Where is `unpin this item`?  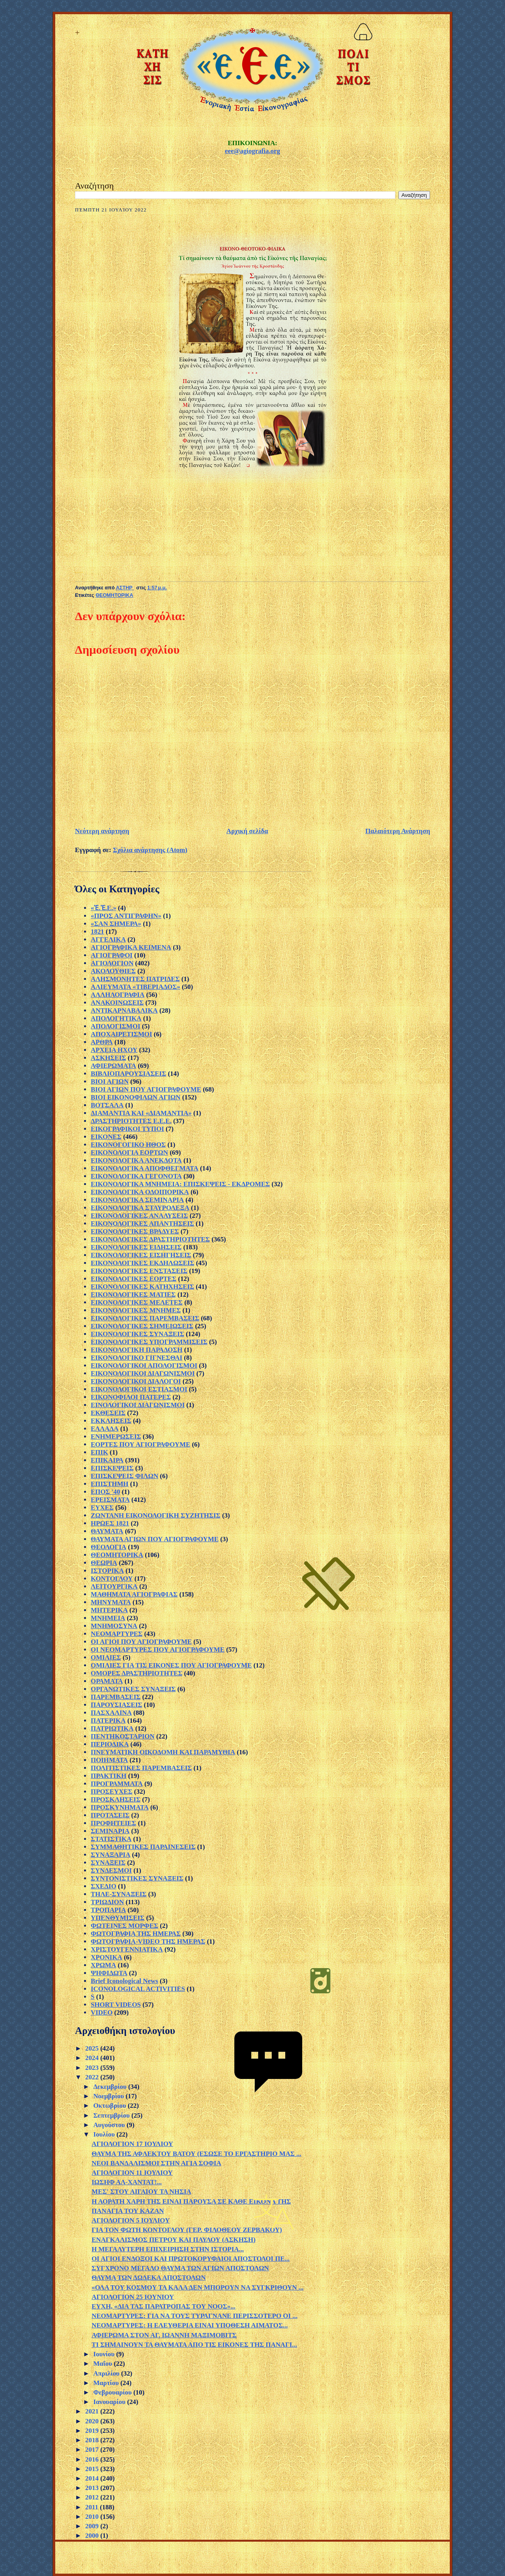 unpin this item is located at coordinates (326, 1585).